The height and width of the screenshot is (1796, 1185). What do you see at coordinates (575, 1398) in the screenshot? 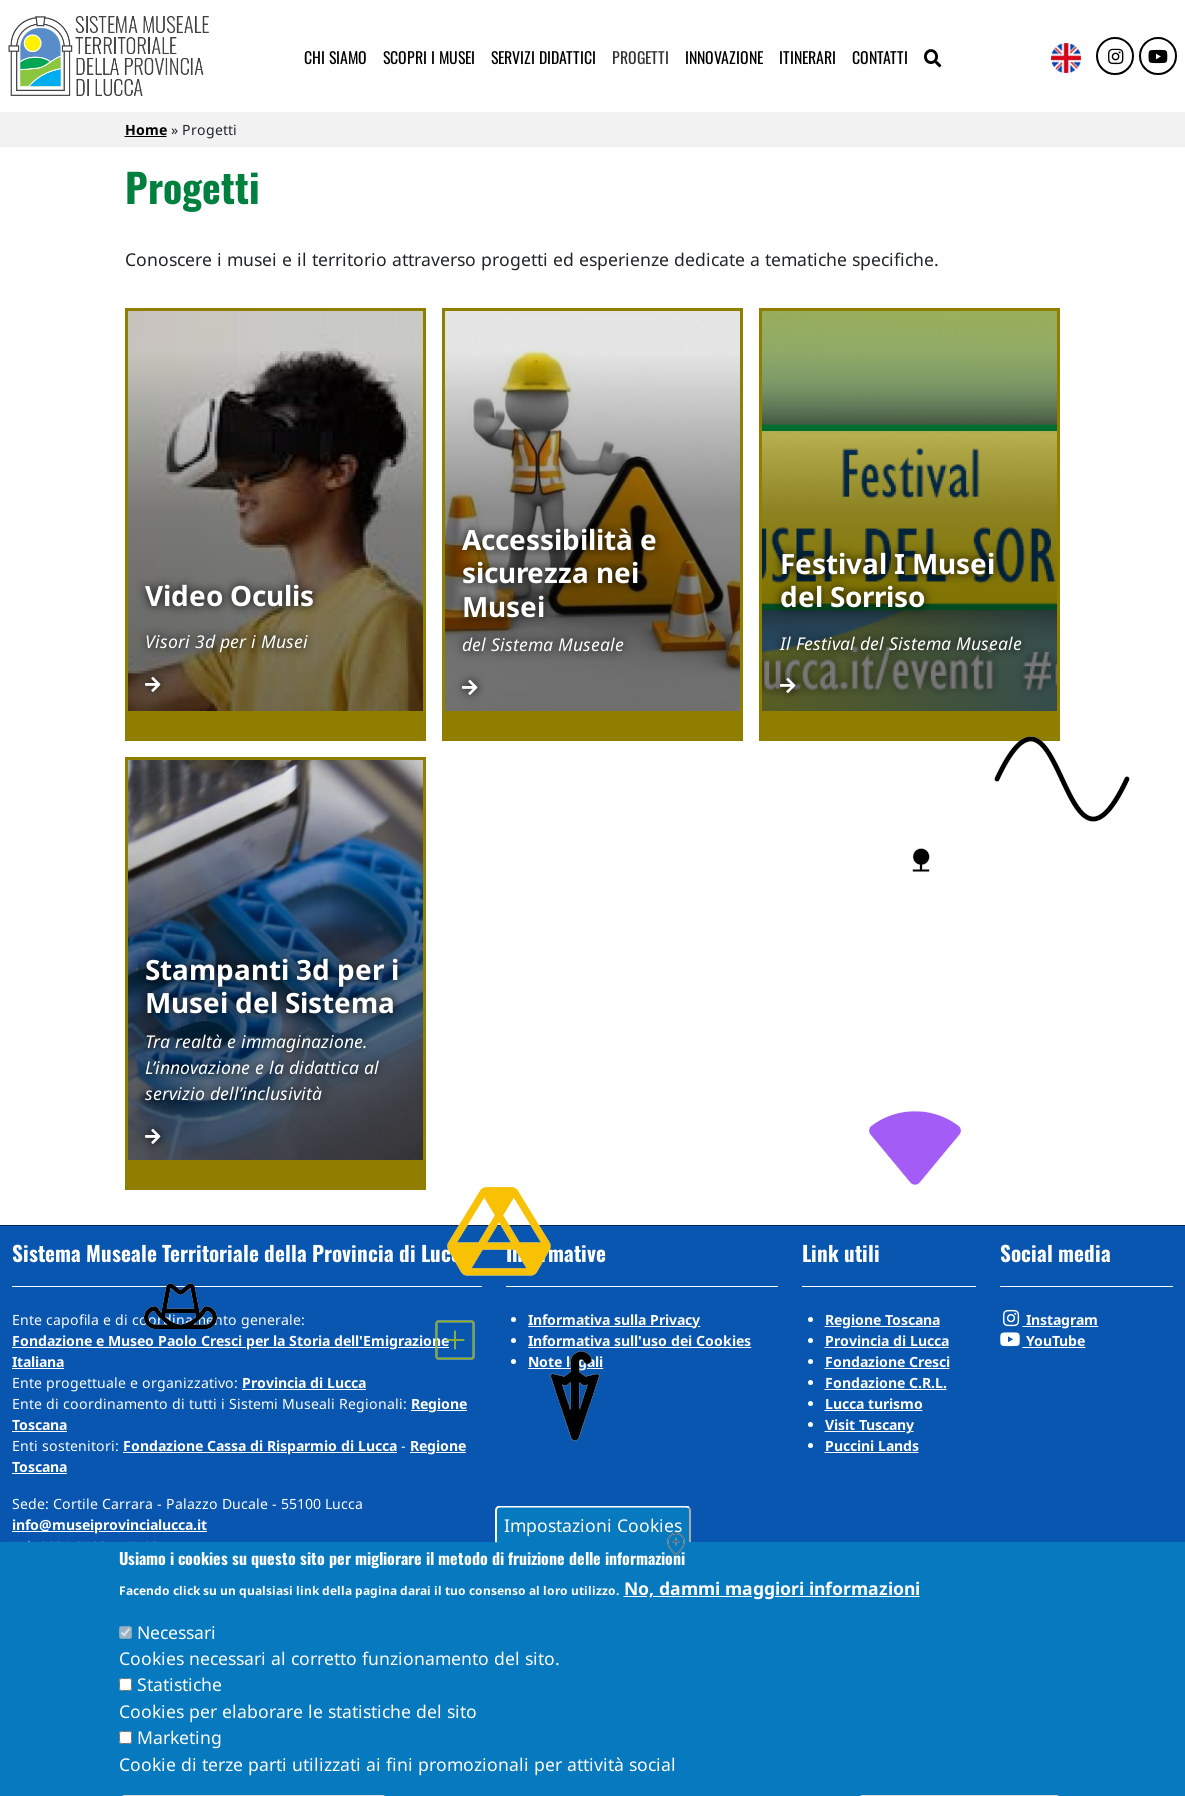
I see `indicates rainy weather conditions` at bounding box center [575, 1398].